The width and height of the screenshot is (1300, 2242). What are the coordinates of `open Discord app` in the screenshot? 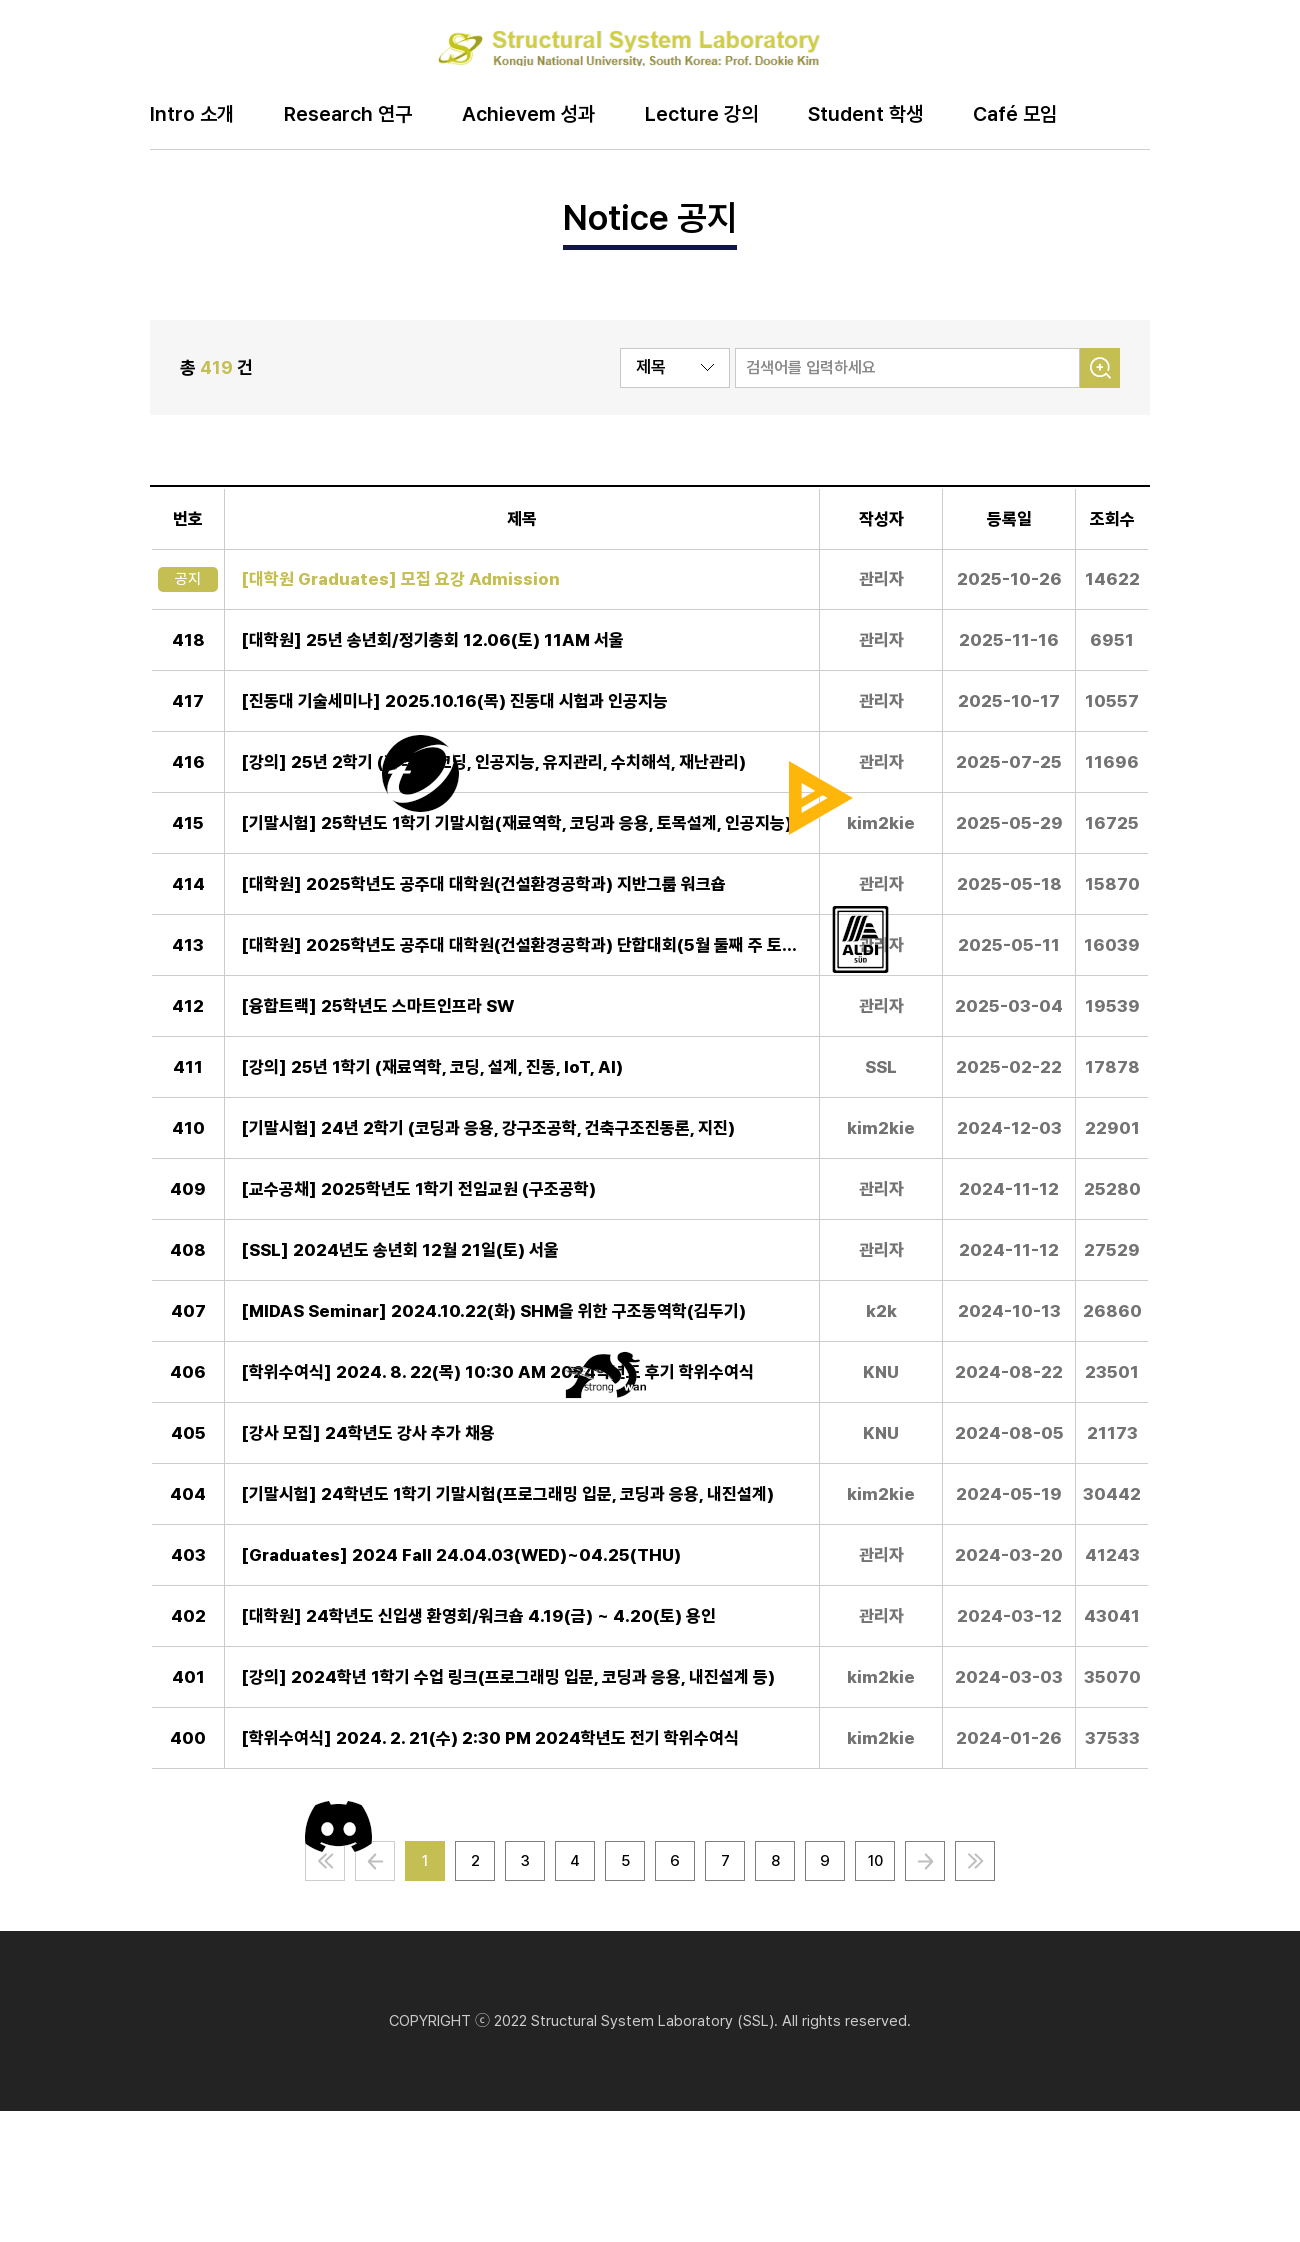 It's located at (338, 1826).